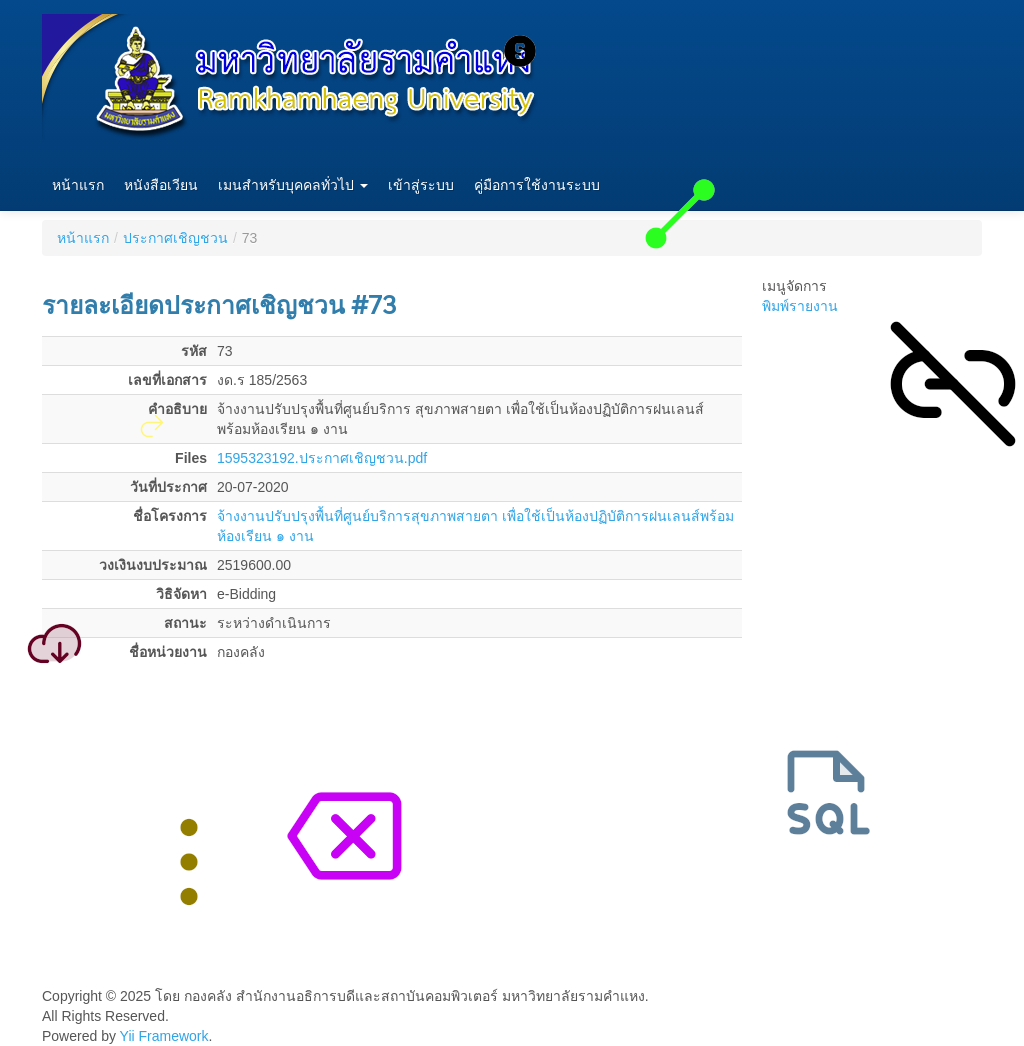 This screenshot has width=1024, height=1046. What do you see at coordinates (680, 214) in the screenshot?
I see `draw a line between two points` at bounding box center [680, 214].